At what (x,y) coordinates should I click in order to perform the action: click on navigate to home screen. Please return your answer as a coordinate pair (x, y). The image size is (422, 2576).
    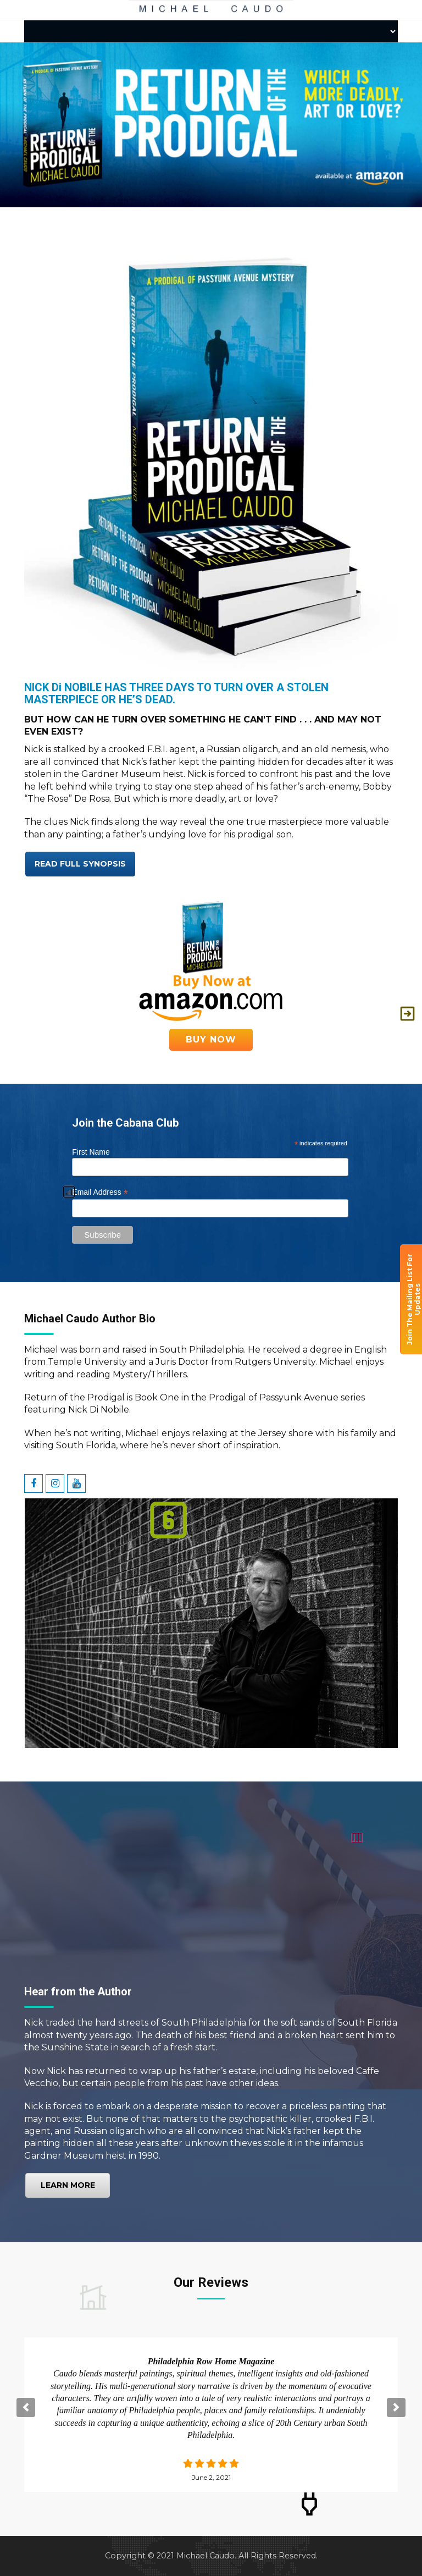
    Looking at the image, I should click on (93, 2297).